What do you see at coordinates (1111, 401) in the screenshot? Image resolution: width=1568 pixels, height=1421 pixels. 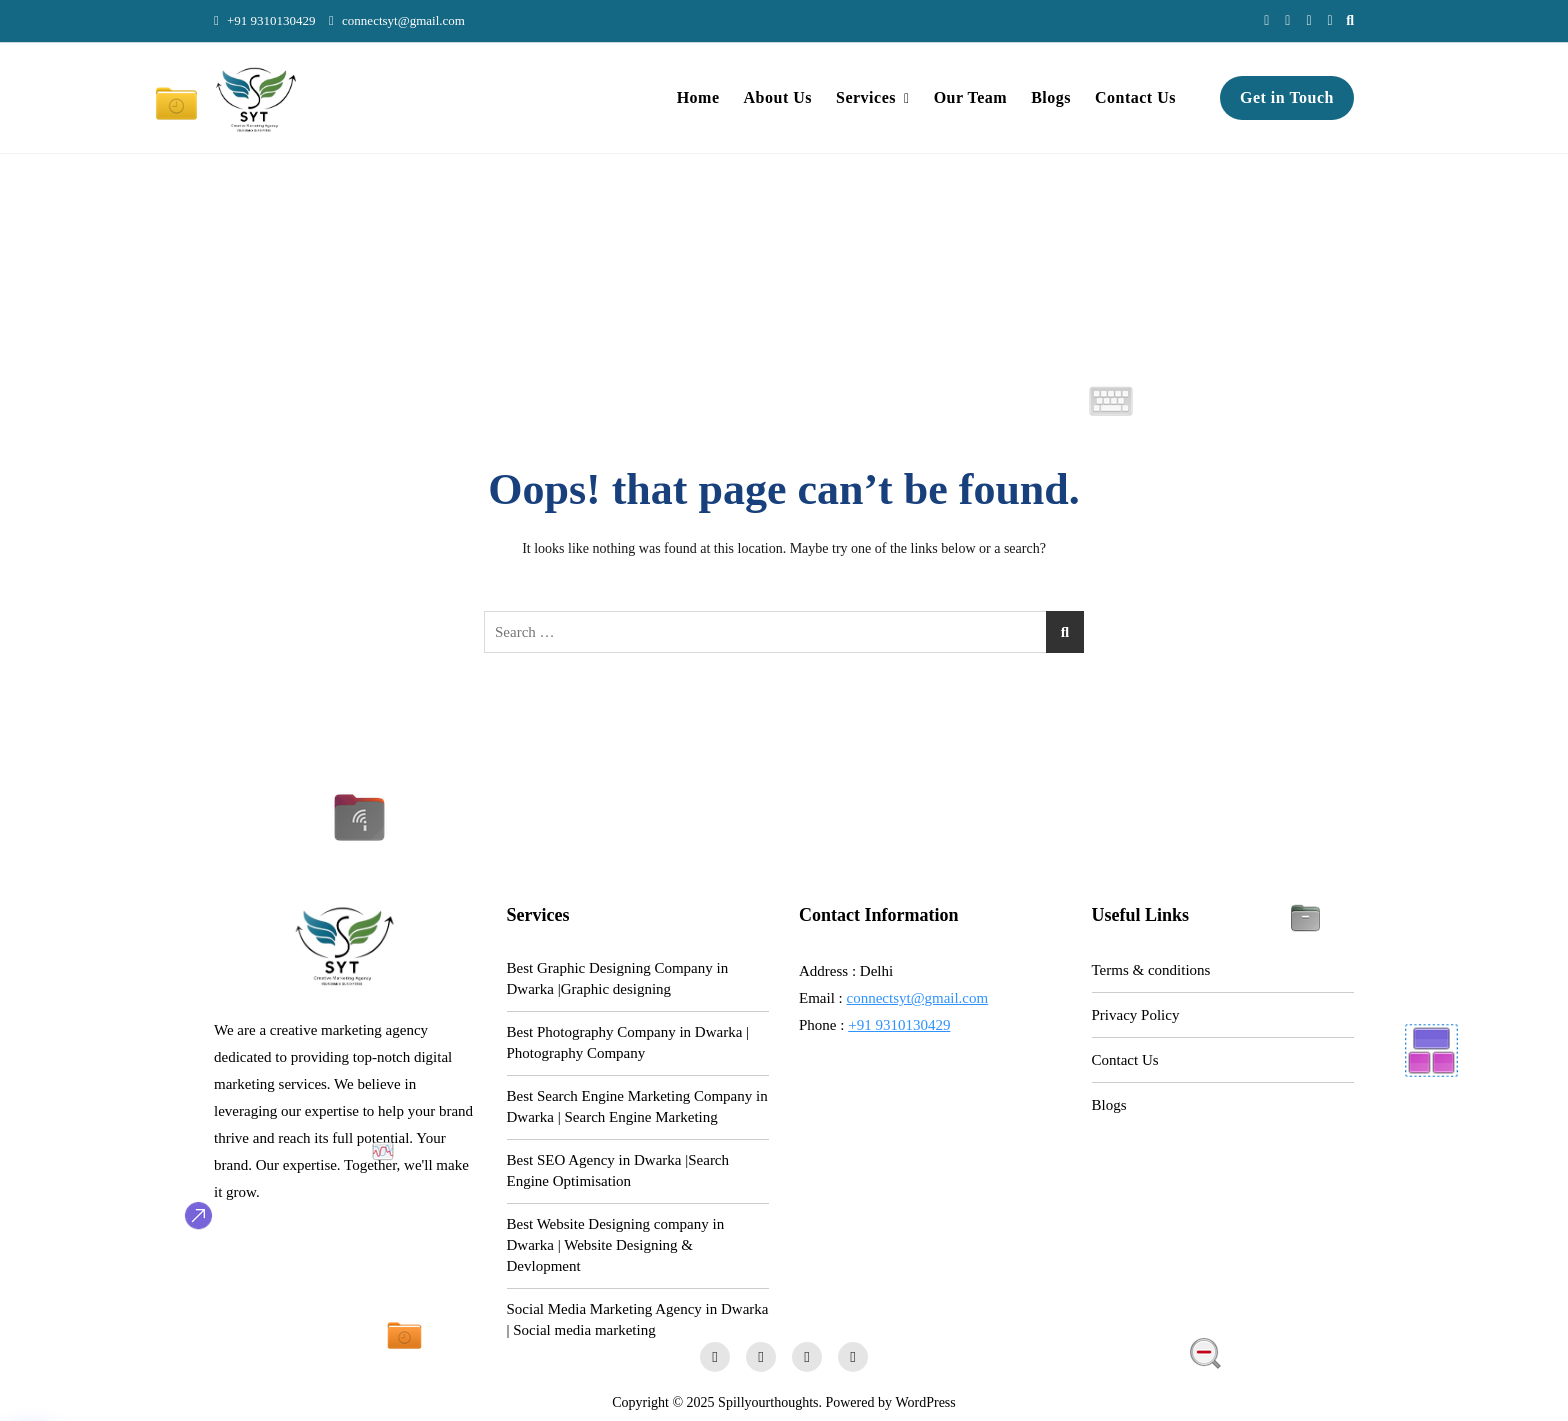 I see `access keyboard settings and preferences` at bounding box center [1111, 401].